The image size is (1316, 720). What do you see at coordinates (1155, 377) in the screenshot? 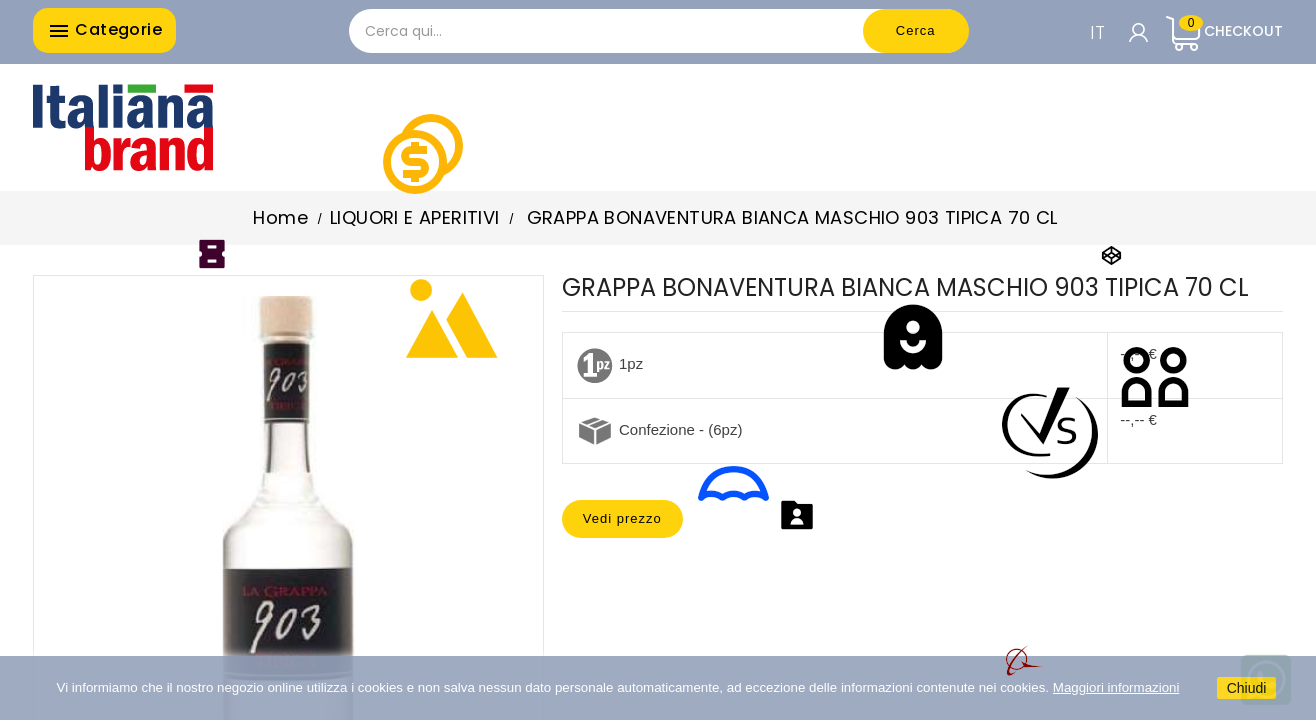
I see `view group members` at bounding box center [1155, 377].